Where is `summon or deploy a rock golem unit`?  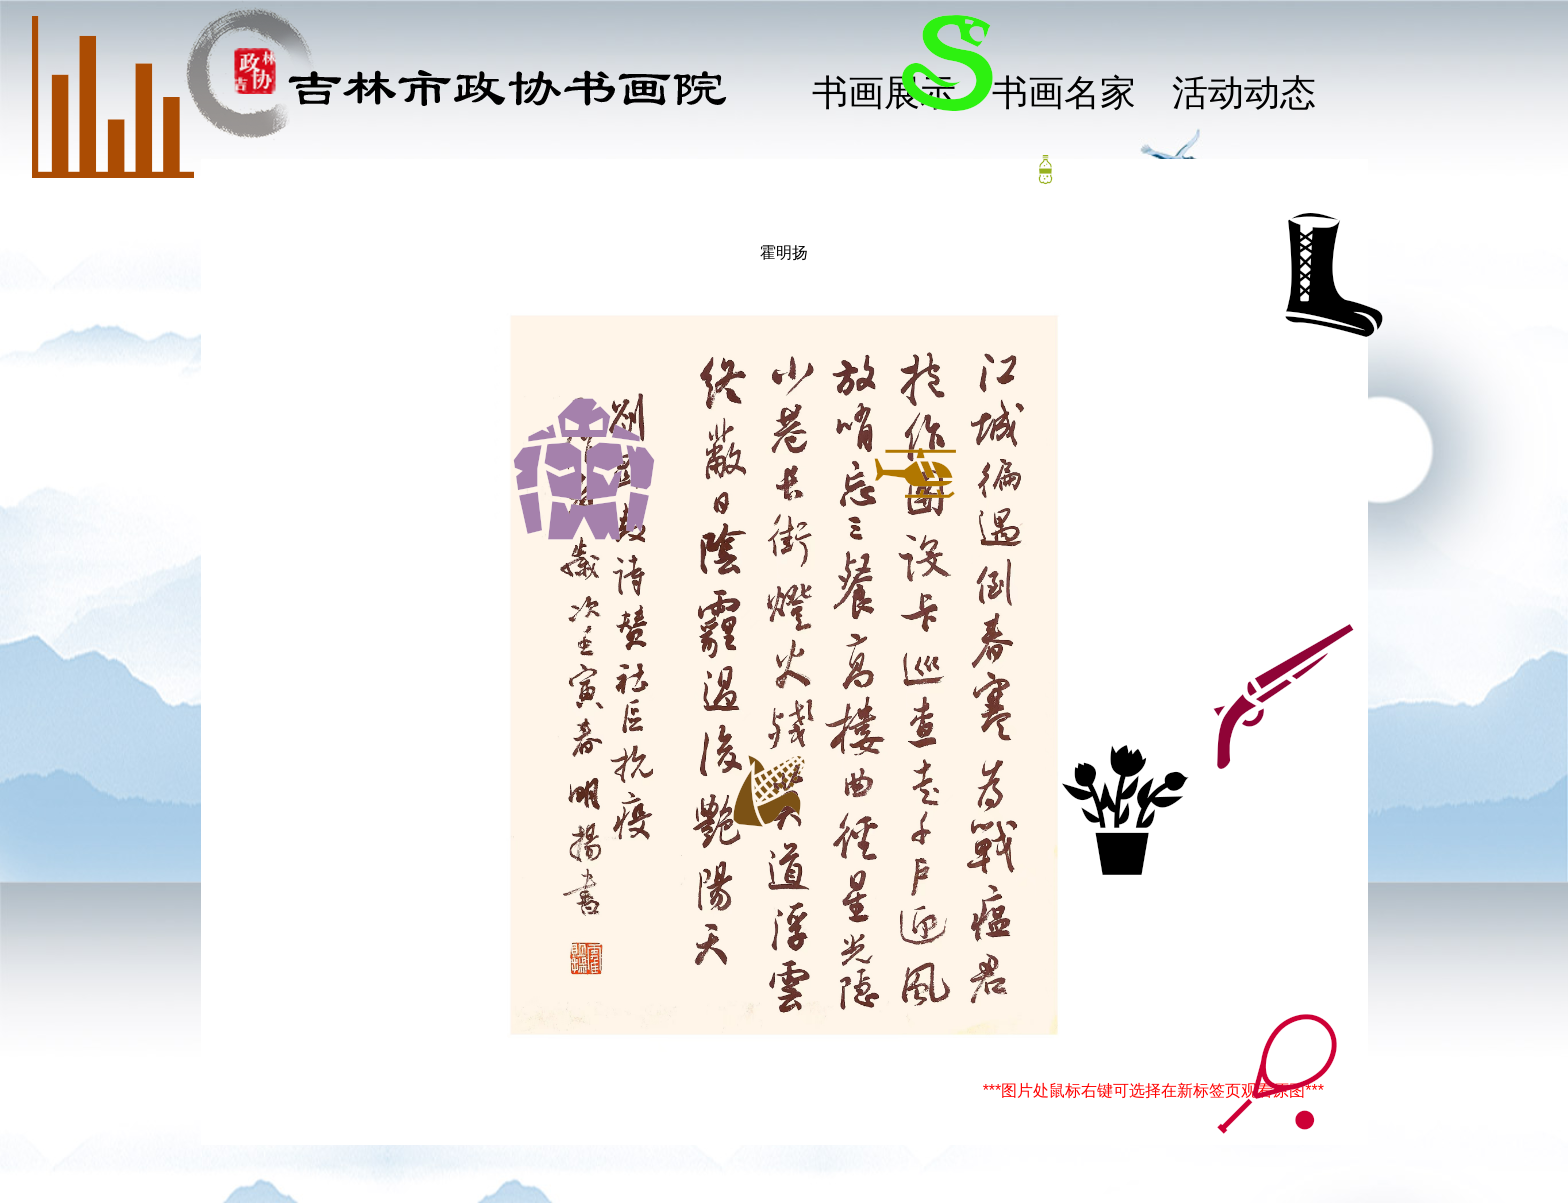 summon or deploy a rock golem unit is located at coordinates (584, 469).